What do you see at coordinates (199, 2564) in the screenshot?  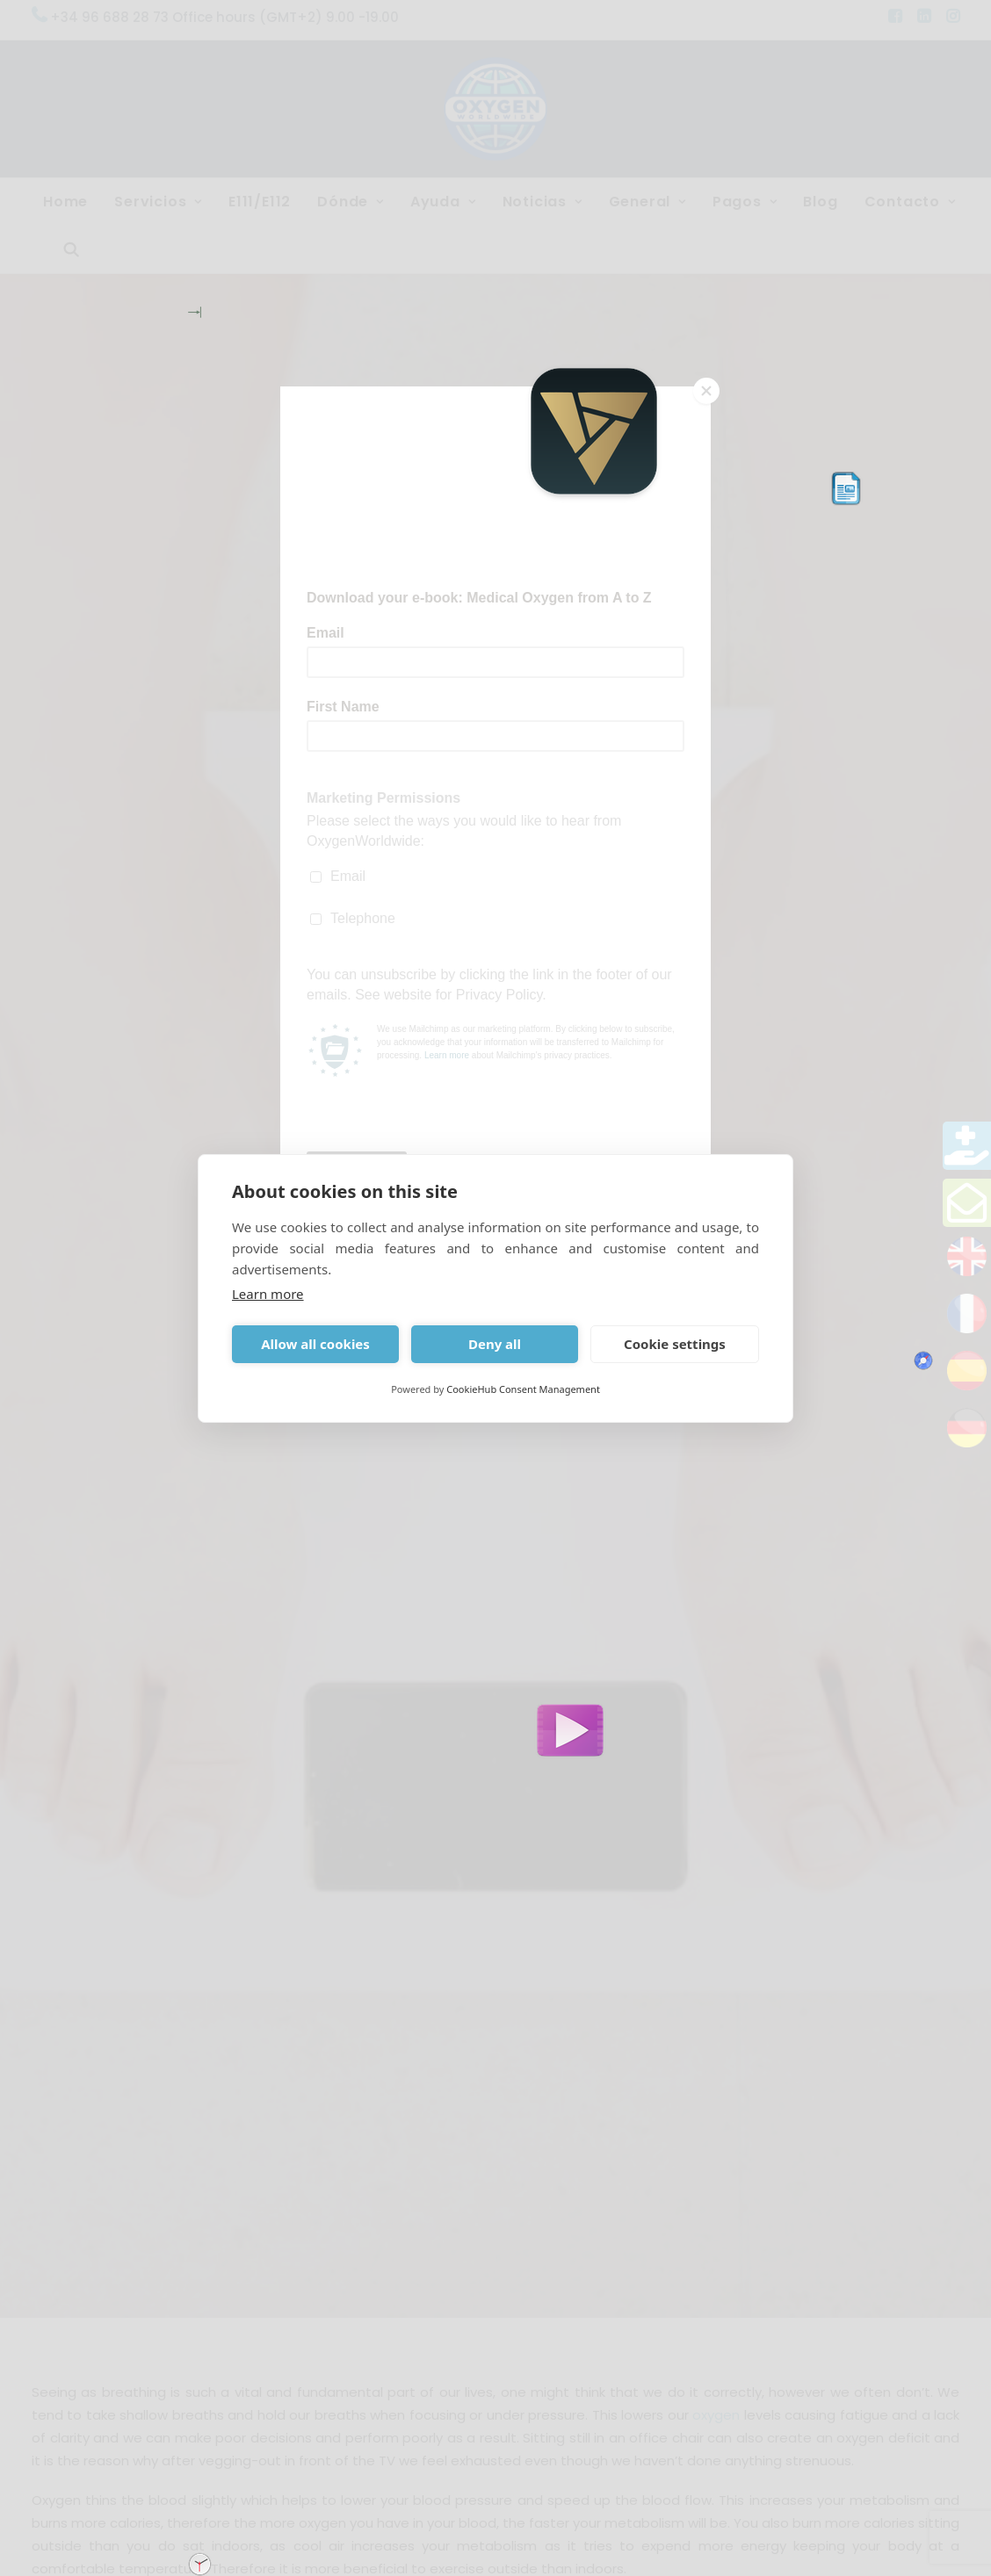 I see `access date and time settings` at bounding box center [199, 2564].